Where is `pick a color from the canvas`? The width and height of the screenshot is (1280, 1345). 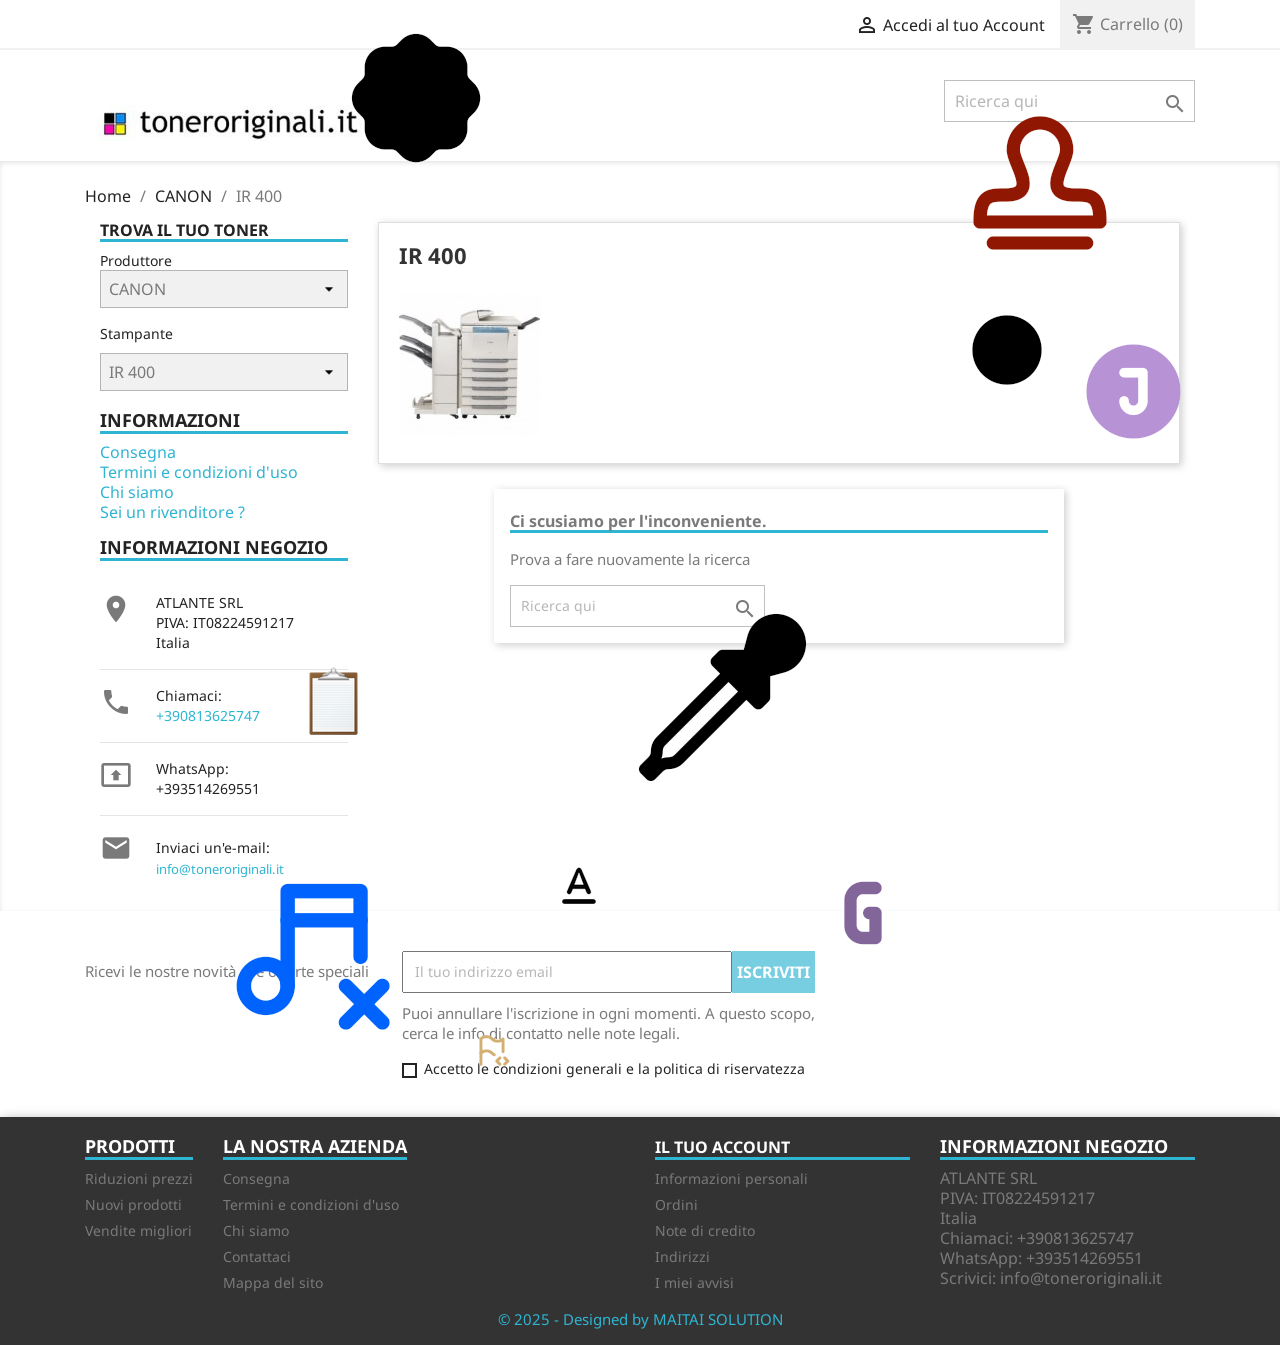 pick a color from the canvas is located at coordinates (722, 697).